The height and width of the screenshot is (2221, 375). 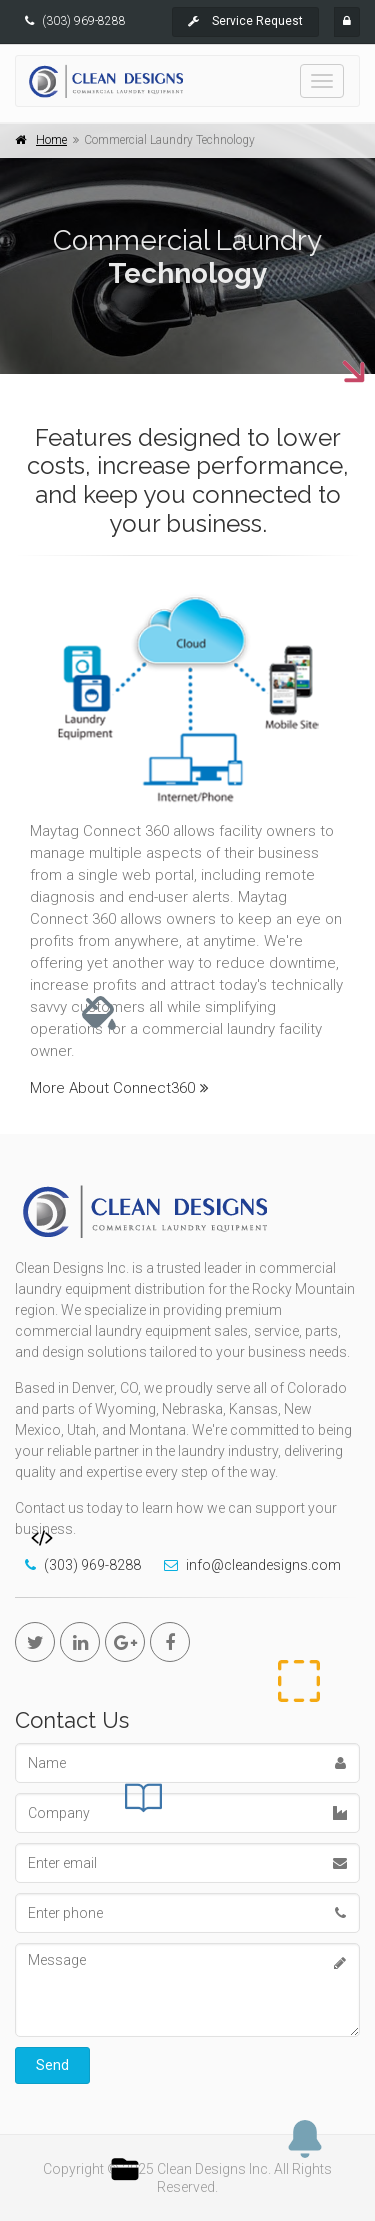 I want to click on navigate to the next item diagonally, so click(x=353, y=371).